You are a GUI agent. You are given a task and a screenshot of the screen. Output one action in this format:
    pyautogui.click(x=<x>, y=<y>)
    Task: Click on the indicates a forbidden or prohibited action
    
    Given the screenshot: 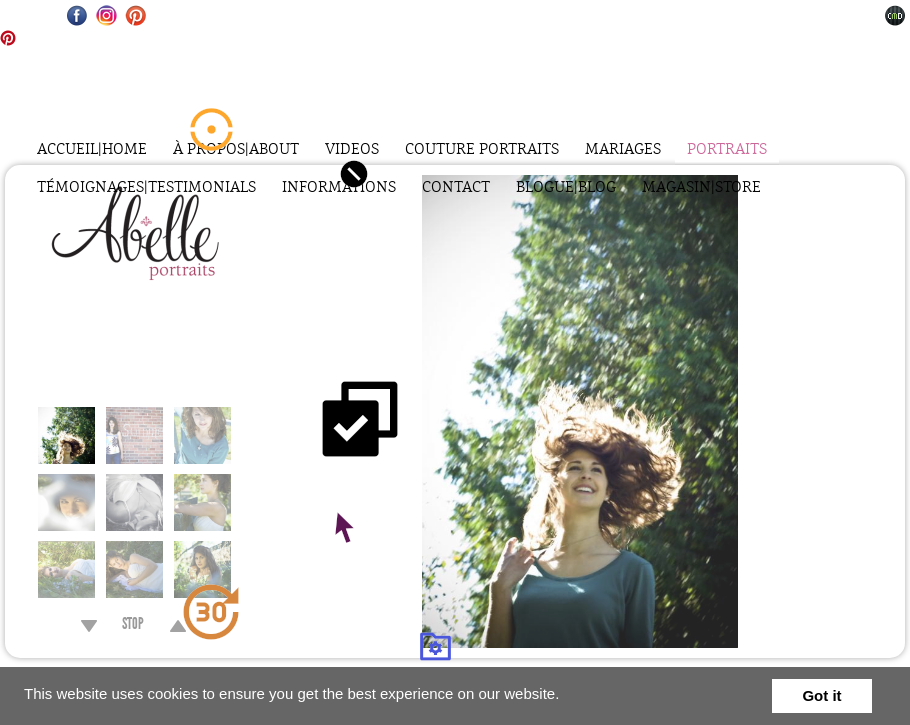 What is the action you would take?
    pyautogui.click(x=354, y=174)
    